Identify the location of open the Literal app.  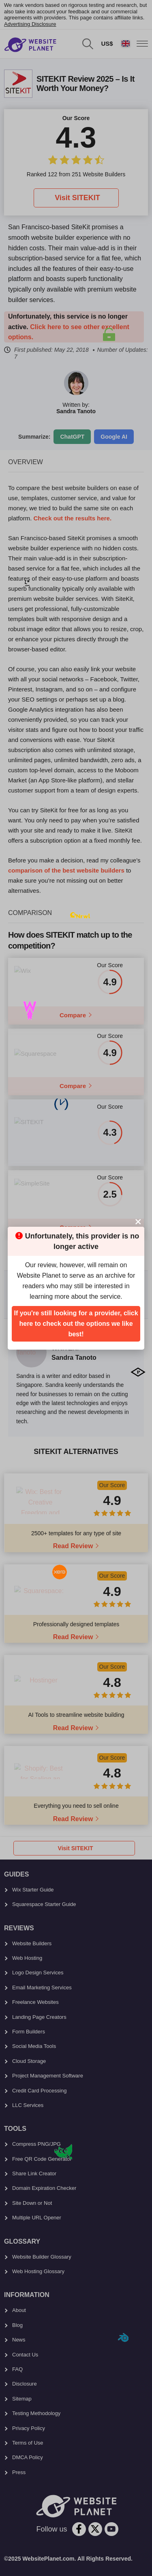
(27, 583).